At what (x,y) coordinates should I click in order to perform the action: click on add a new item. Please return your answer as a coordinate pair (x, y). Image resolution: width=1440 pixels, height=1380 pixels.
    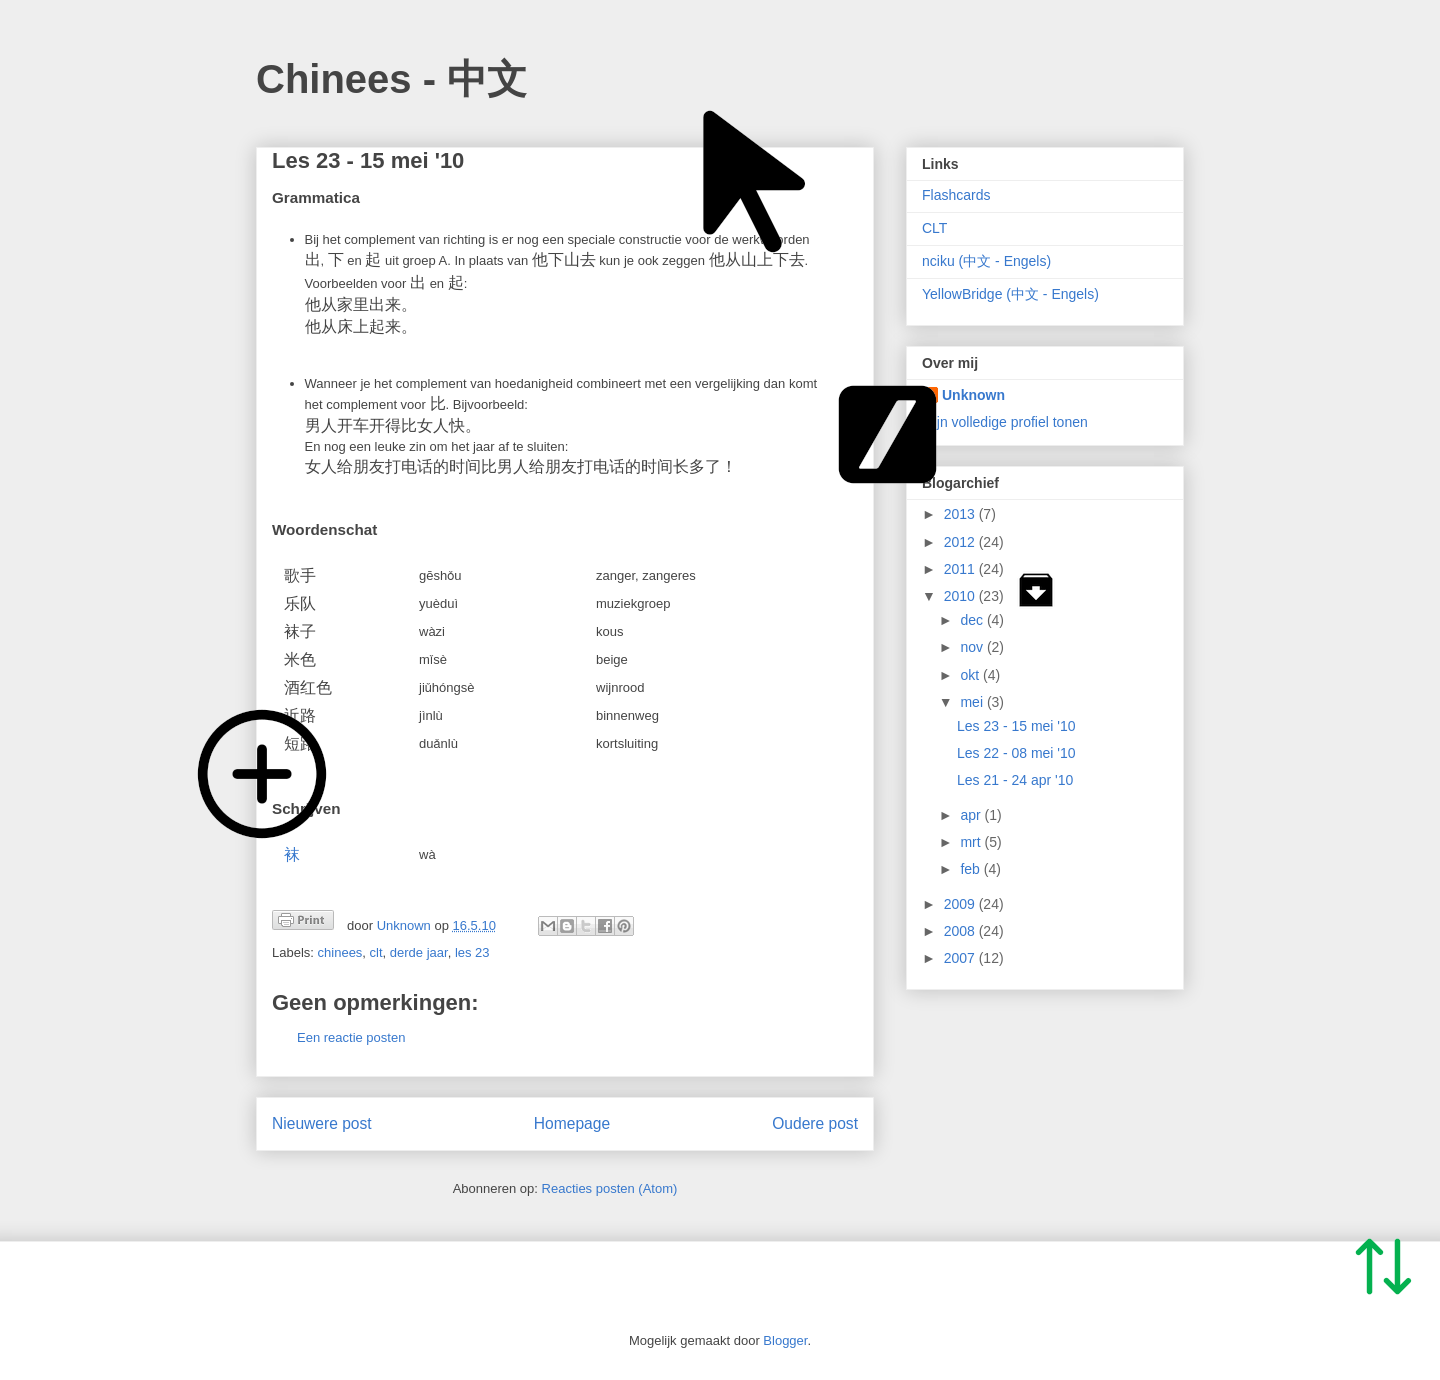
    Looking at the image, I should click on (262, 774).